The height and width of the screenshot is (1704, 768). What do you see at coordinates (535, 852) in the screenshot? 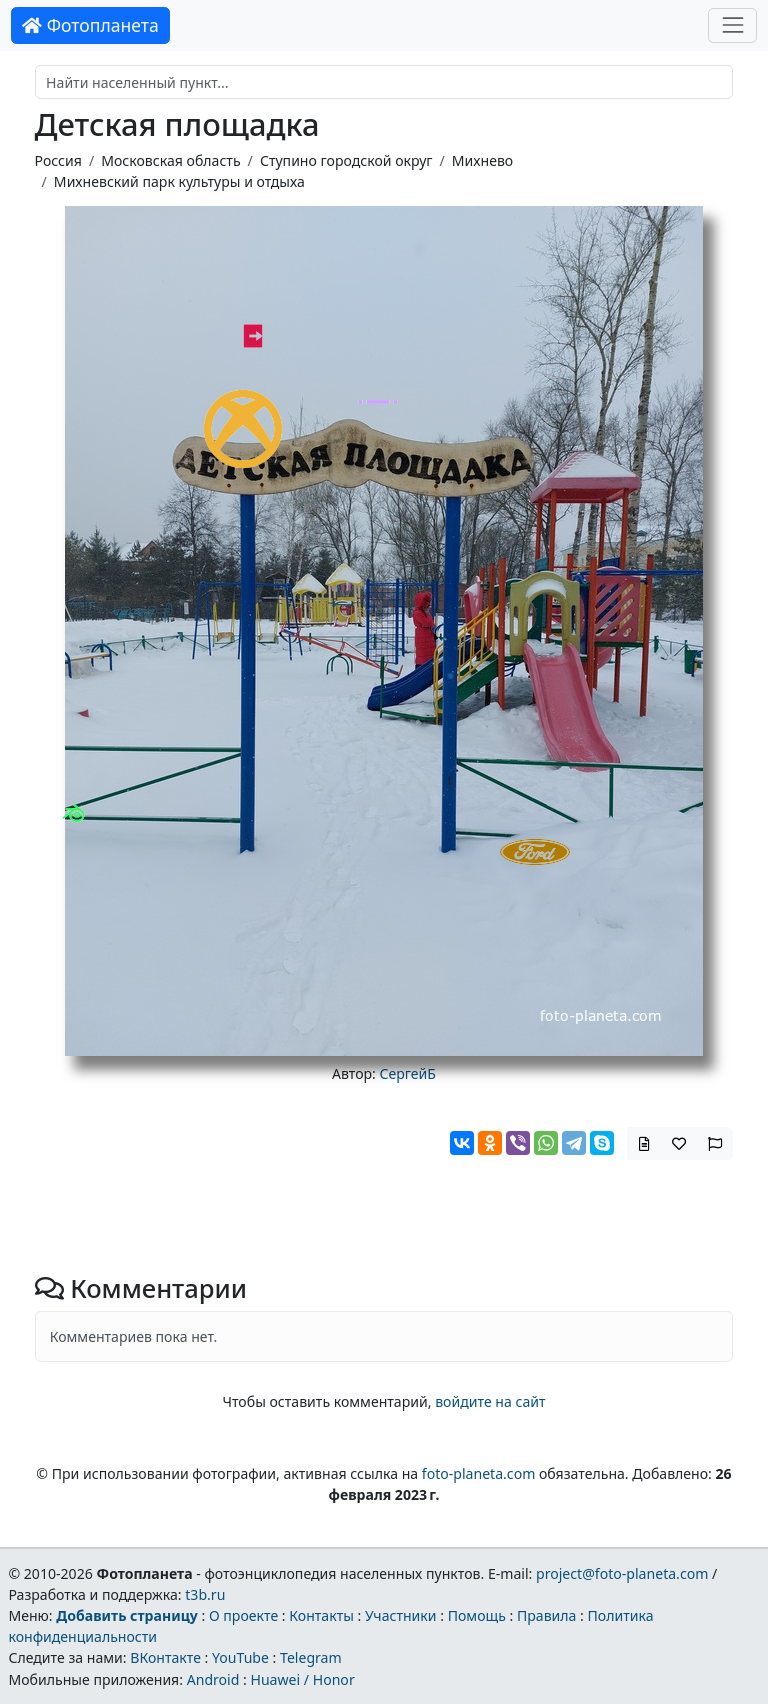
I see `Ford brand or dealership app` at bounding box center [535, 852].